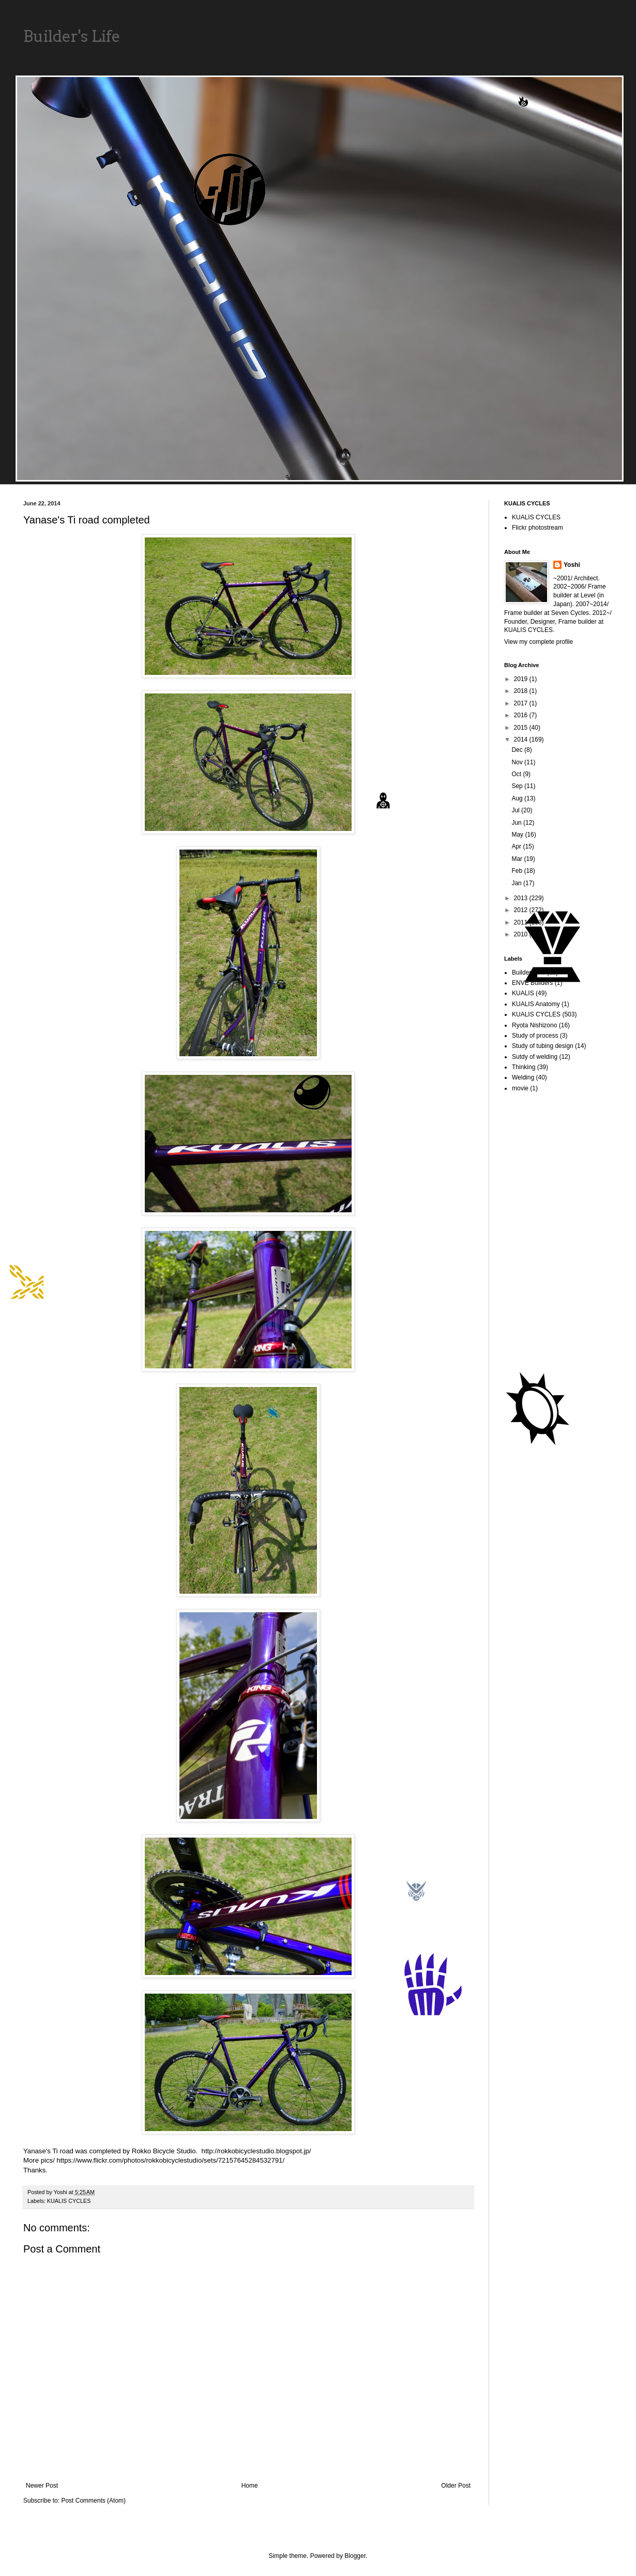 This screenshot has height=2576, width=636. Describe the element at coordinates (273, 1412) in the screenshot. I see `indicates speed or quick movement in a game` at that location.